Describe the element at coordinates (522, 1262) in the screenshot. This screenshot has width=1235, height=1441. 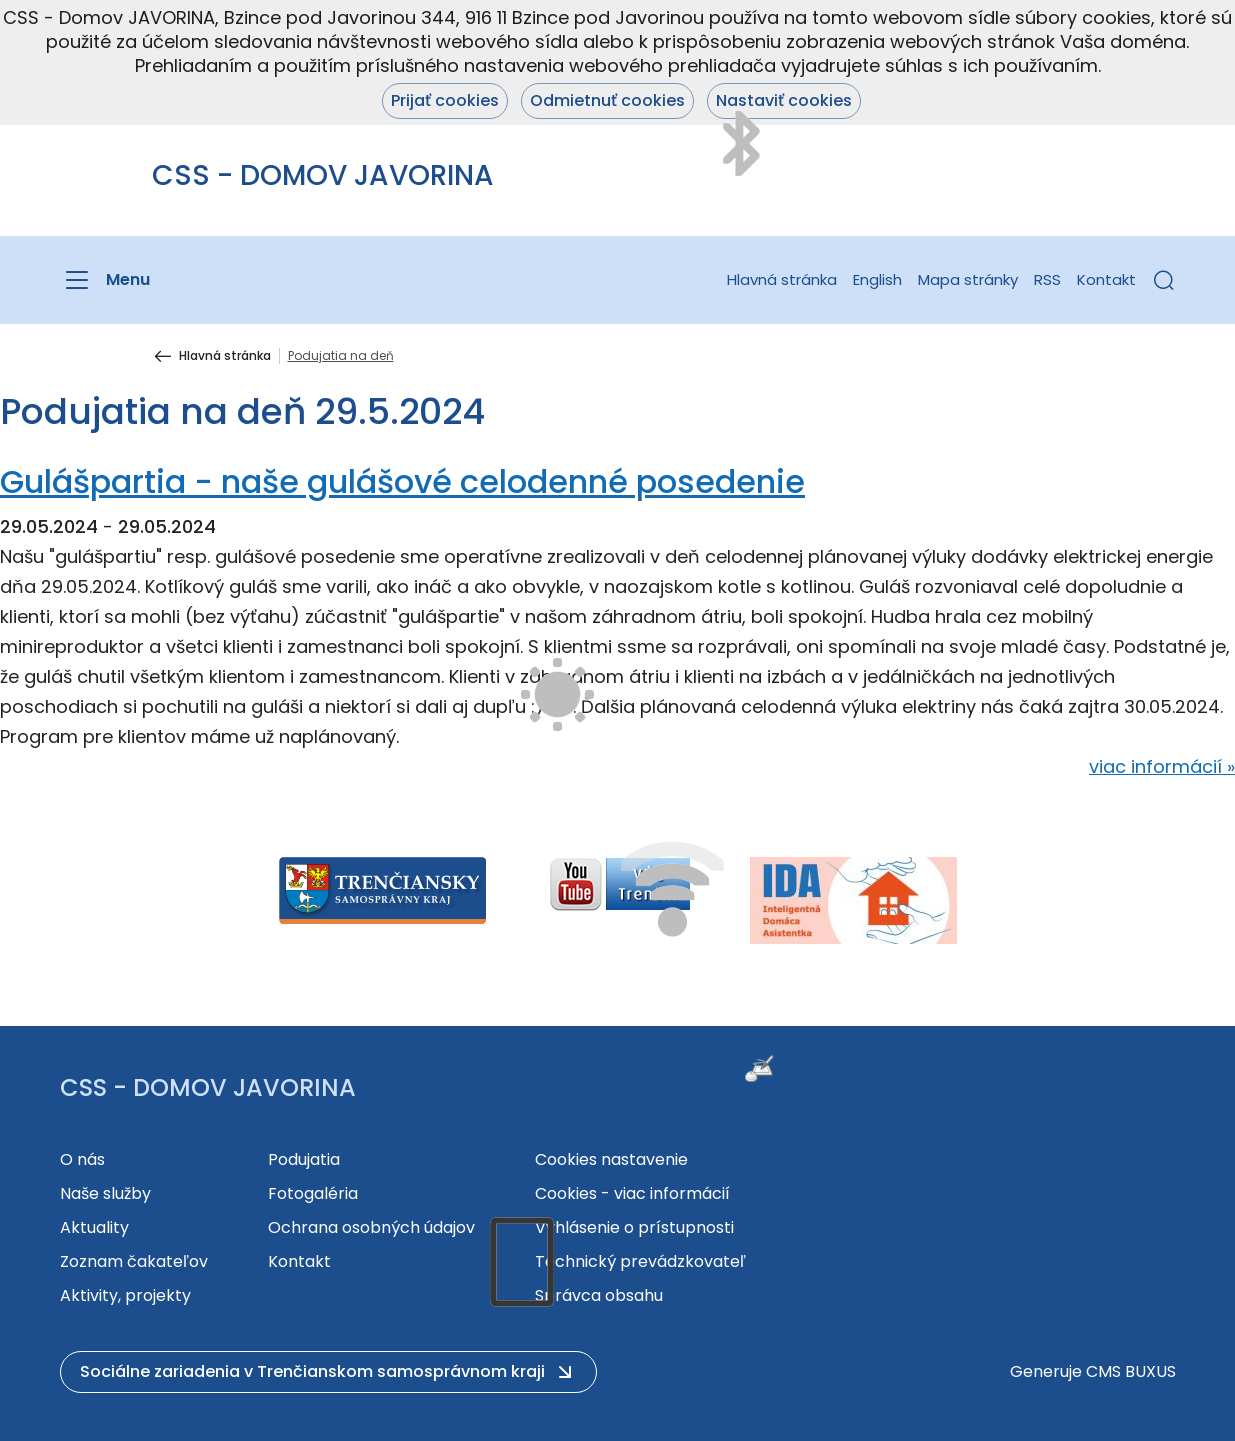
I see `indicates a tablet or touch-screen device` at that location.